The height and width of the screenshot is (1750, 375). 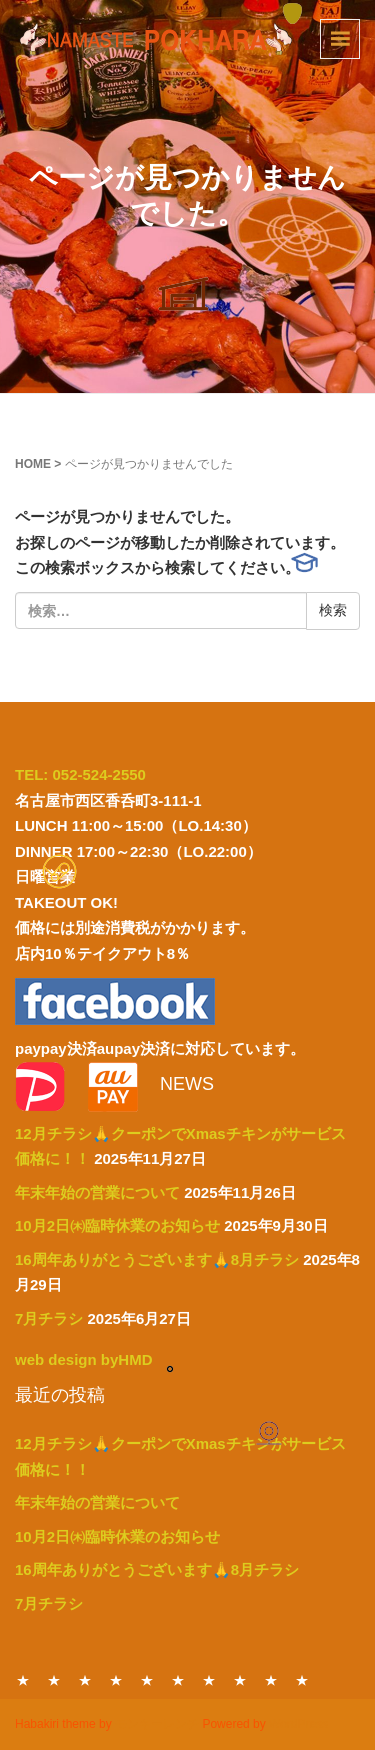 I want to click on access education or school-related features, so click(x=304, y=562).